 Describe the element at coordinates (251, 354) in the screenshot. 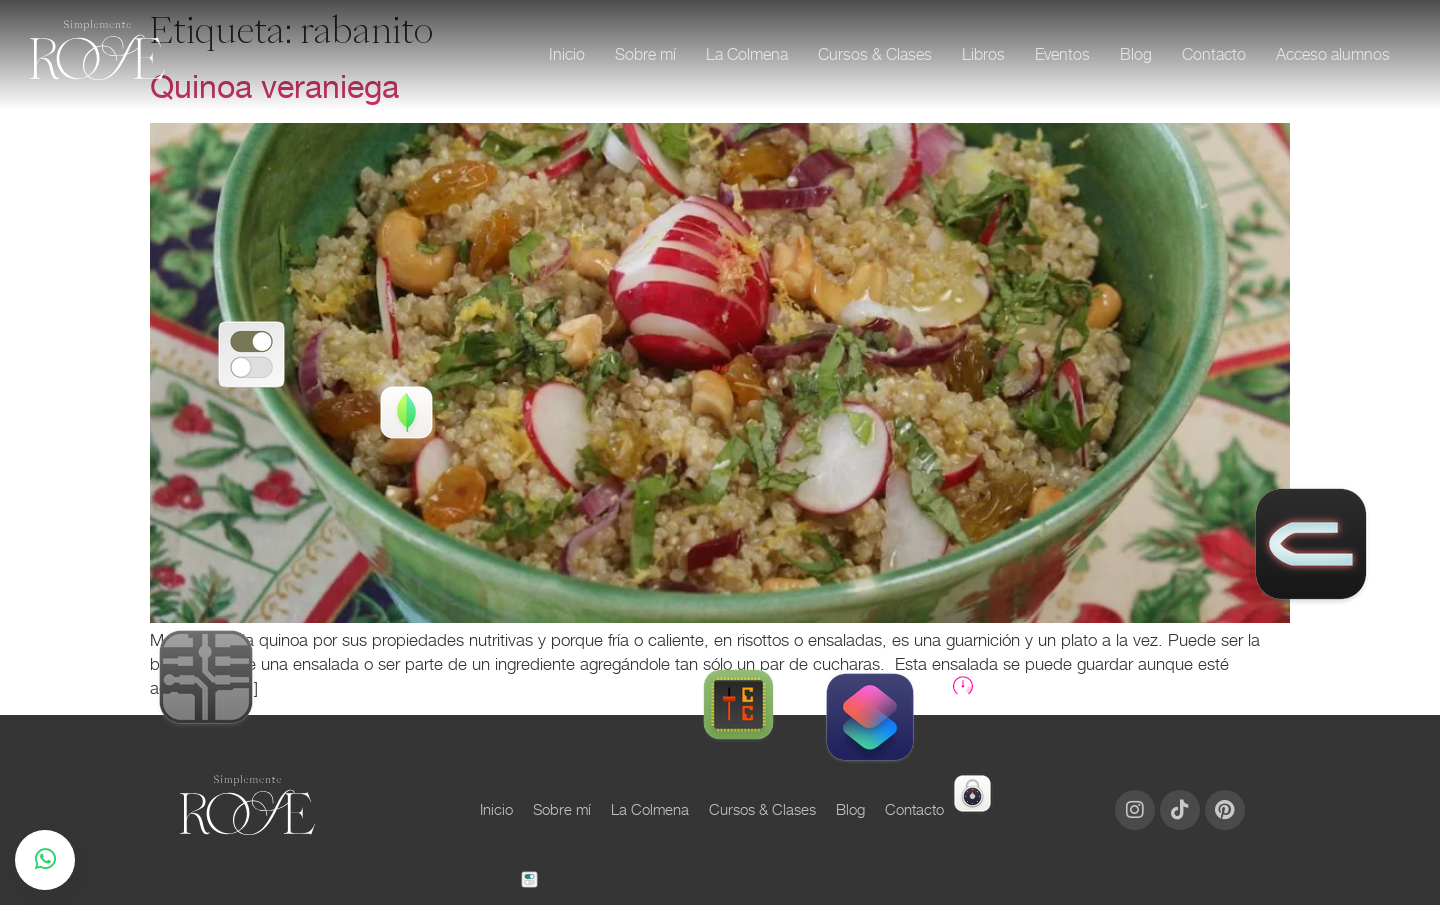

I see `open system tweaks or customization settings` at that location.